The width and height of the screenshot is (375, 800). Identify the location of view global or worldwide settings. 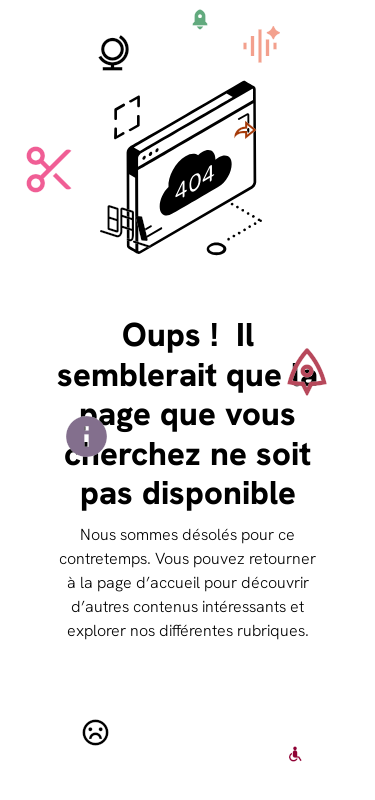
(112, 52).